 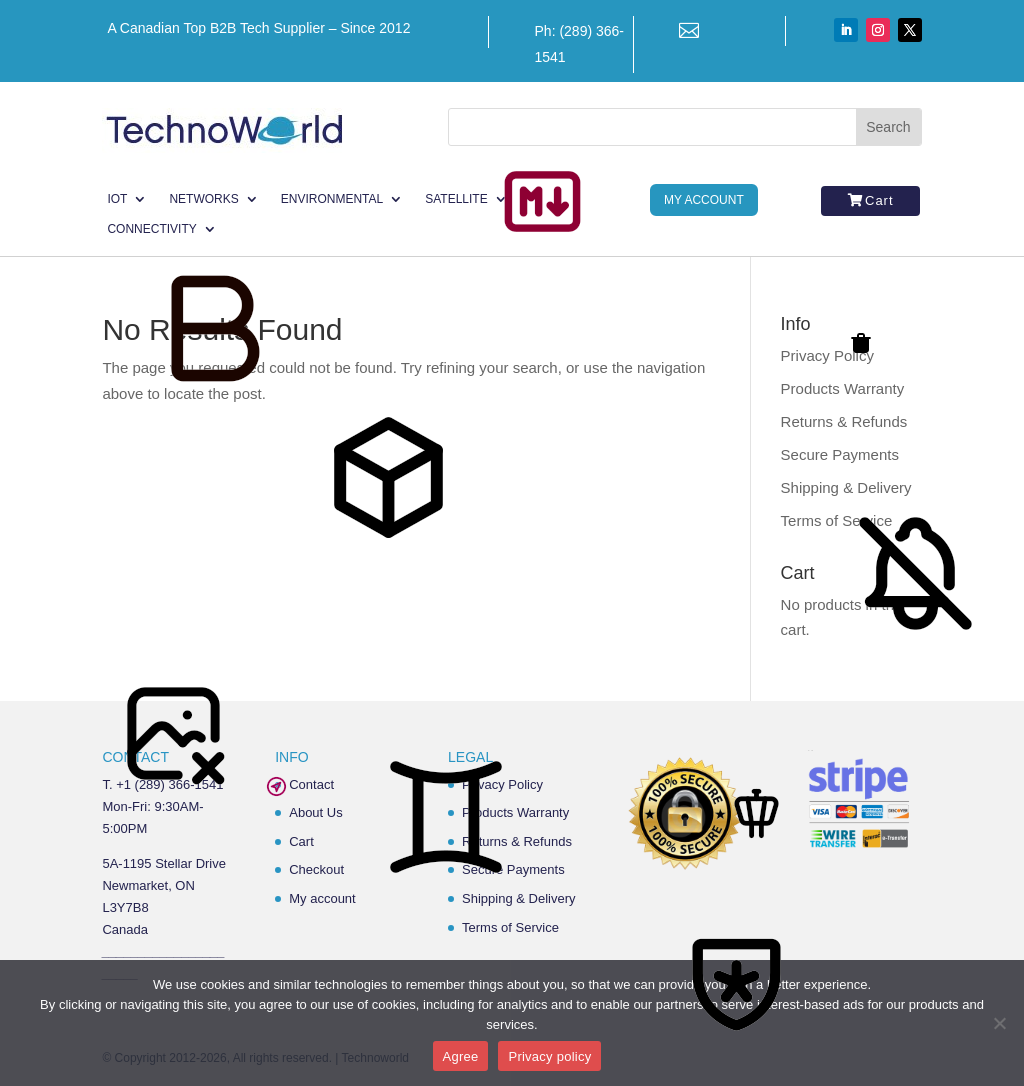 What do you see at coordinates (446, 817) in the screenshot?
I see `gemini zodiac sign symbol` at bounding box center [446, 817].